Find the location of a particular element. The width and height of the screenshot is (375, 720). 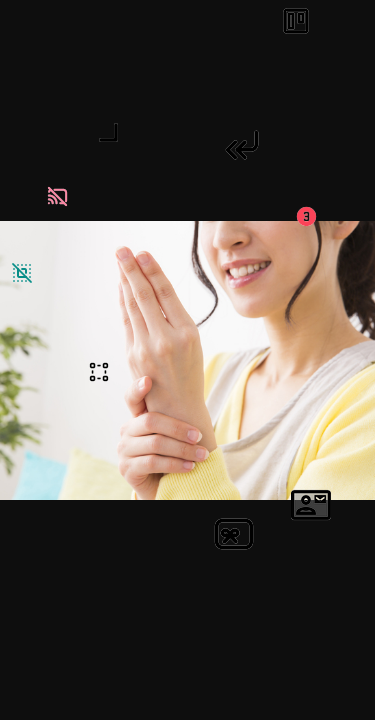

reply all to a message or email is located at coordinates (243, 146).